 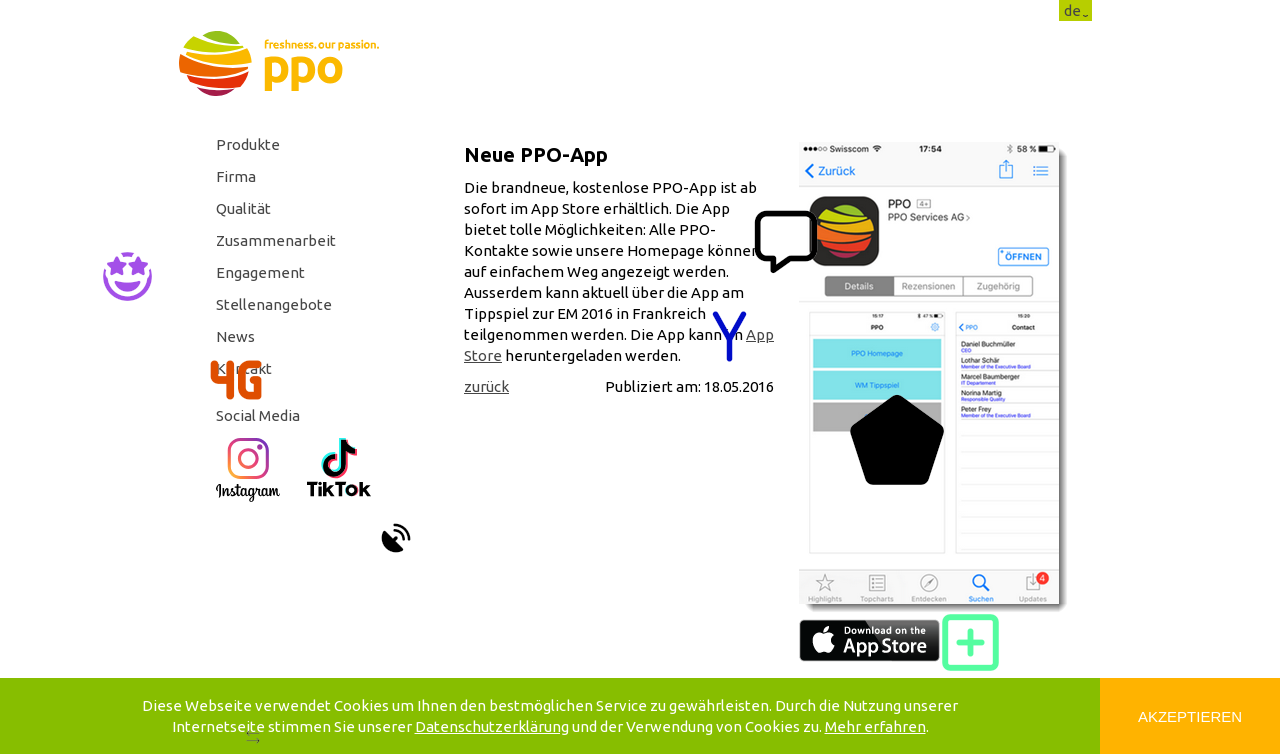 What do you see at coordinates (970, 642) in the screenshot?
I see `add a new item` at bounding box center [970, 642].